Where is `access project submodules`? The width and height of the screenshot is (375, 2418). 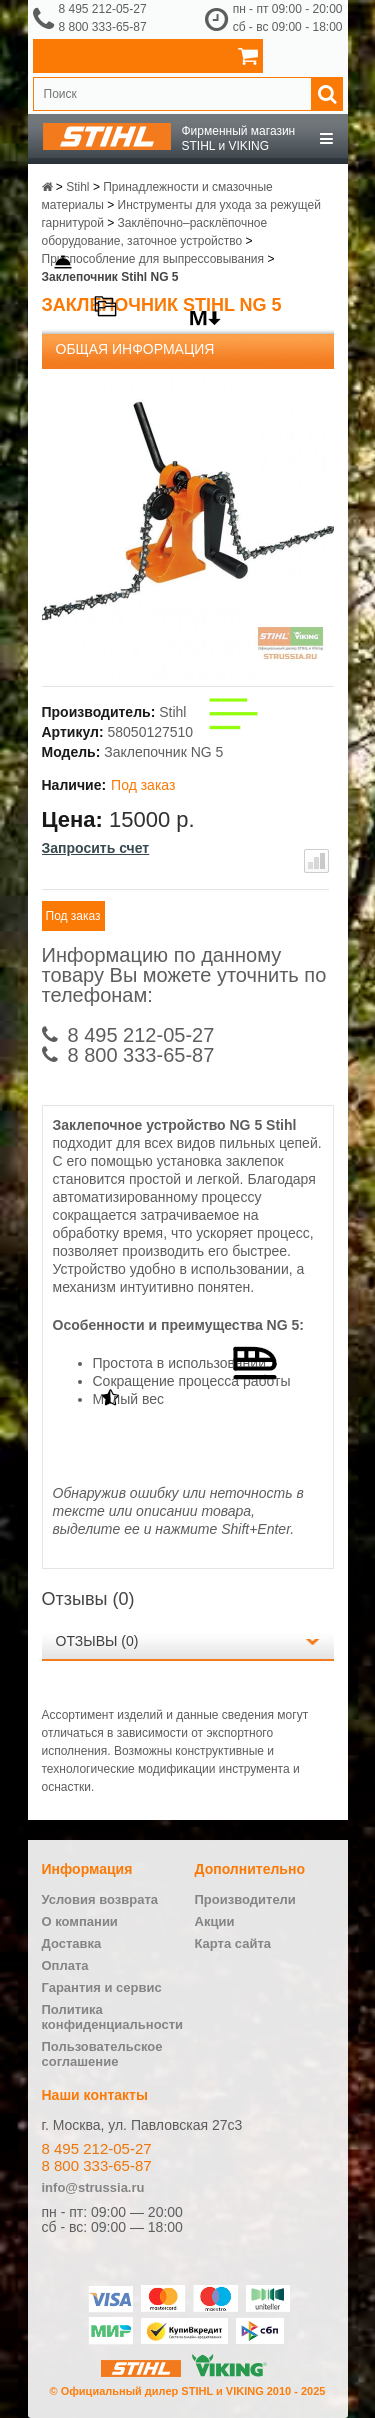
access project submodules is located at coordinates (105, 305).